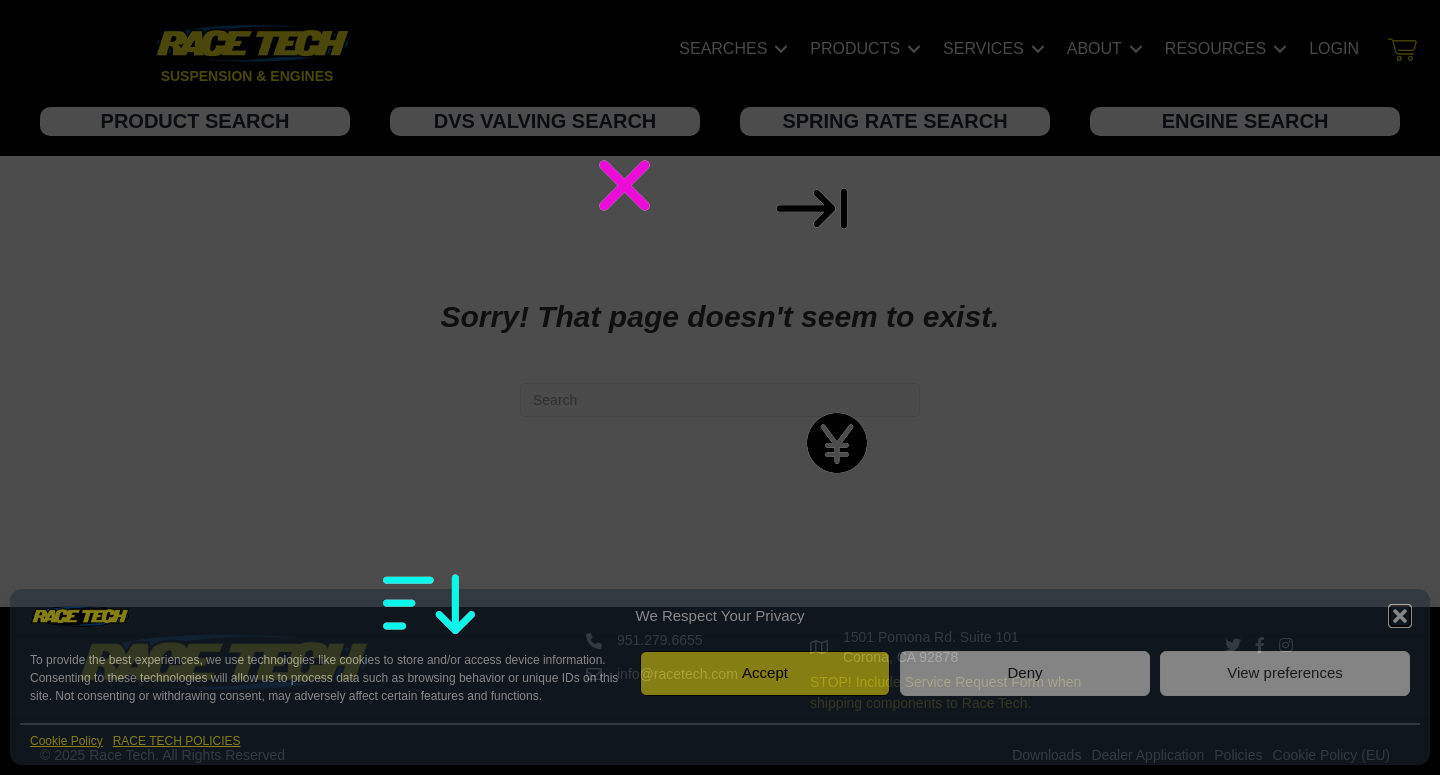 This screenshot has height=775, width=1440. I want to click on sort items in descending order, so click(429, 602).